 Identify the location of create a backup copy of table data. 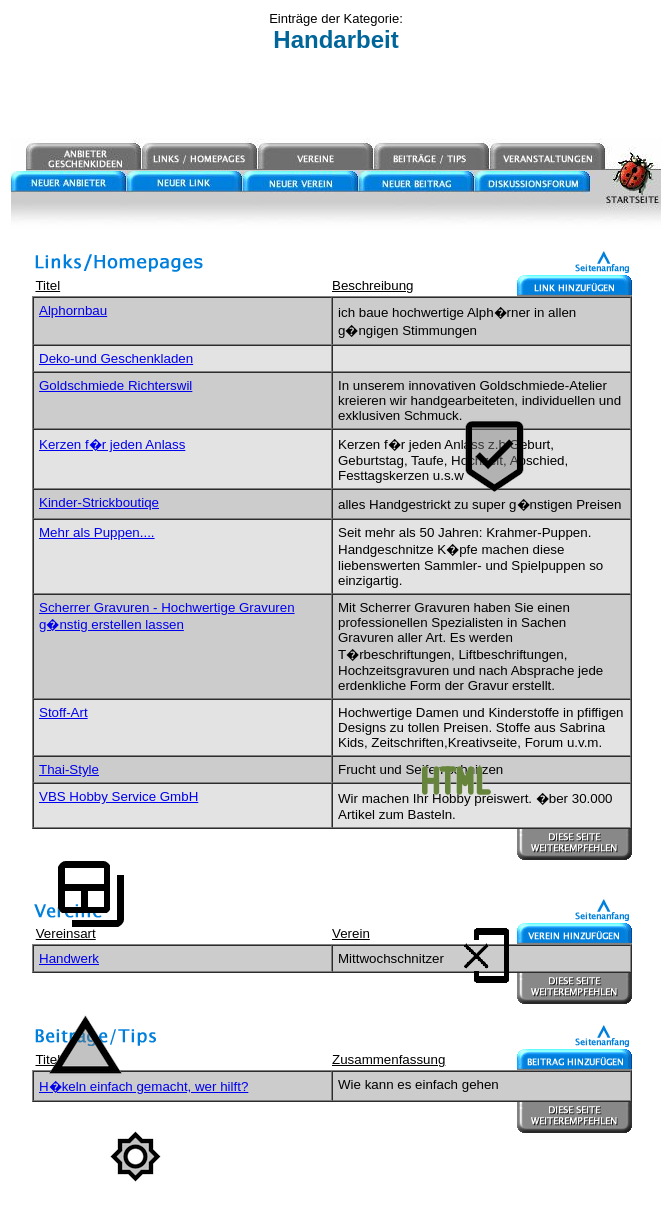
(91, 894).